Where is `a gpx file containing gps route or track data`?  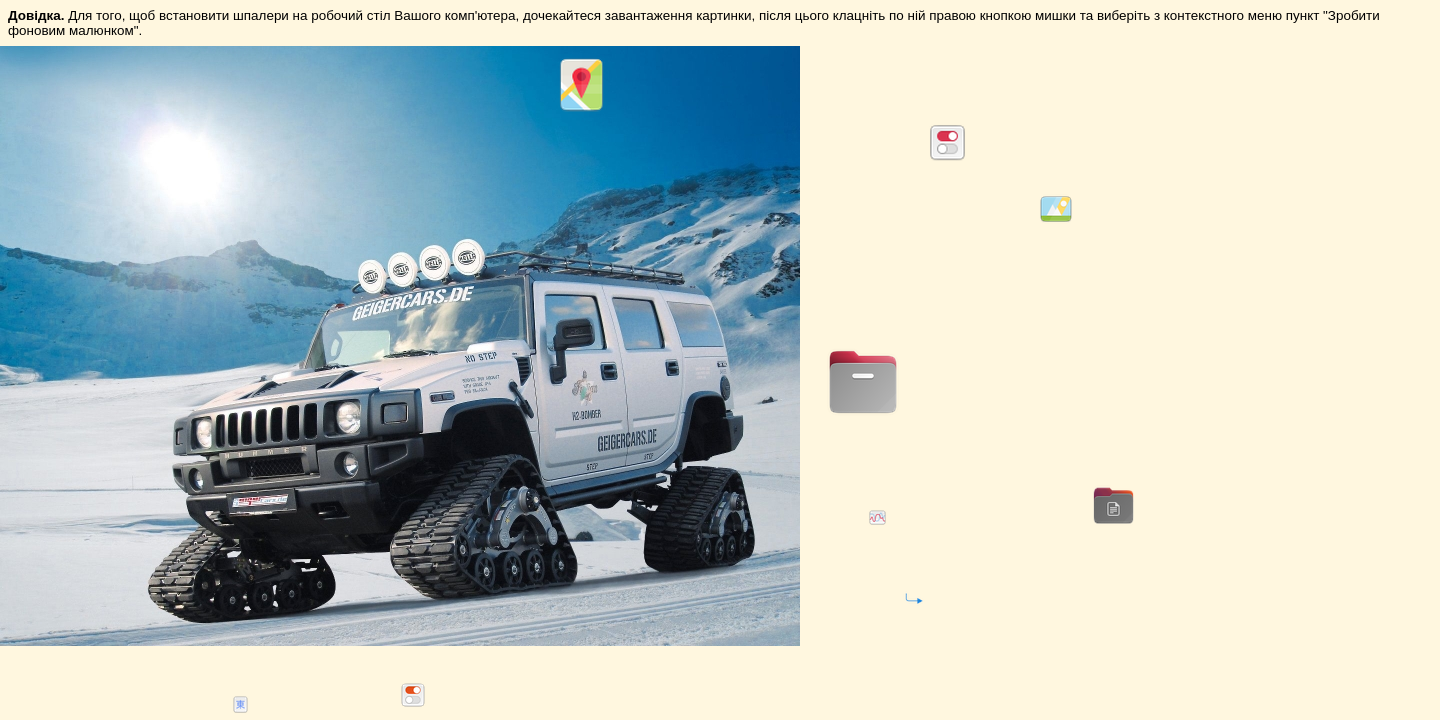 a gpx file containing gps route or track data is located at coordinates (581, 84).